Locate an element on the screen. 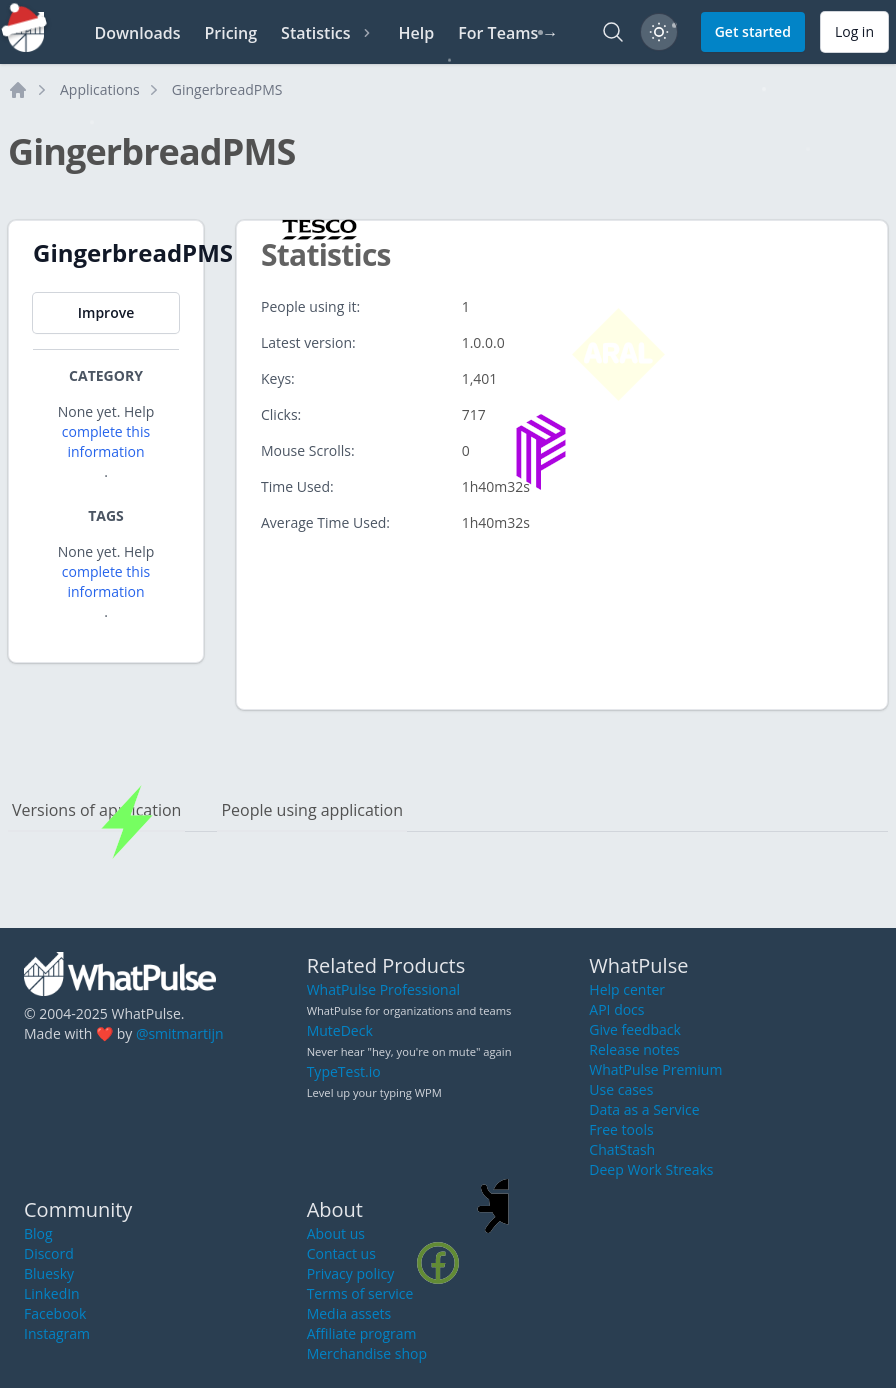 The image size is (896, 1388). aral gas station brand logo is located at coordinates (618, 354).